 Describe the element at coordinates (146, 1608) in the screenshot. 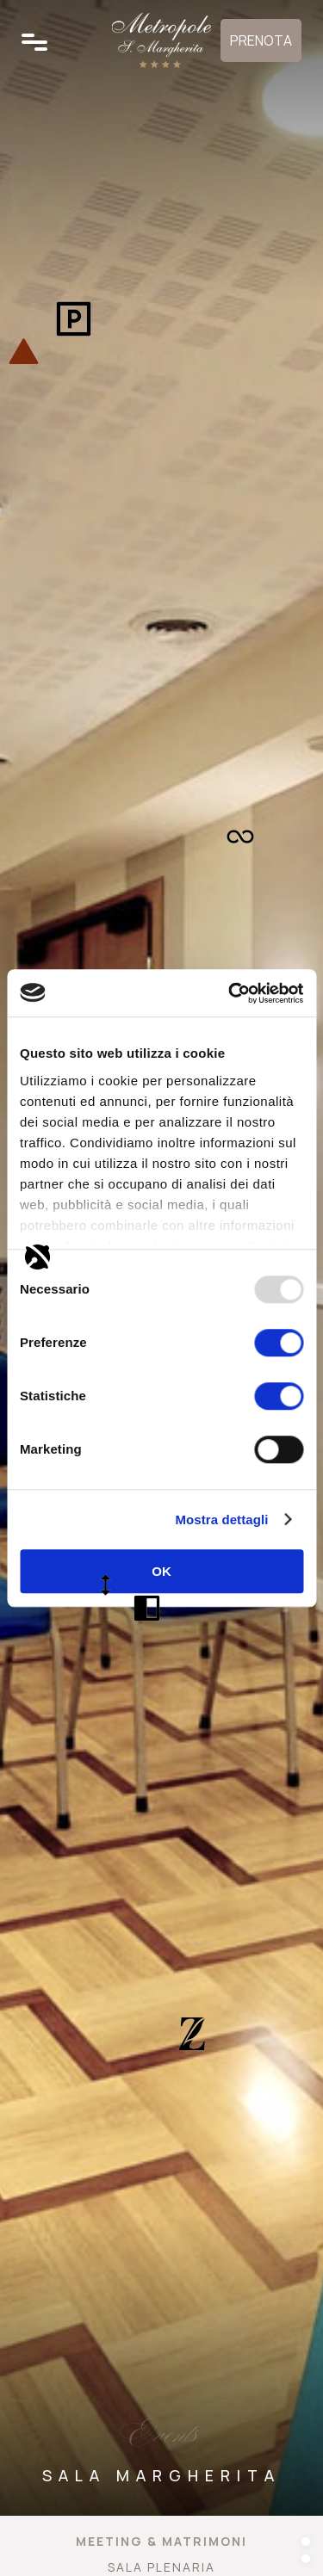

I see `switch to column layout view` at that location.